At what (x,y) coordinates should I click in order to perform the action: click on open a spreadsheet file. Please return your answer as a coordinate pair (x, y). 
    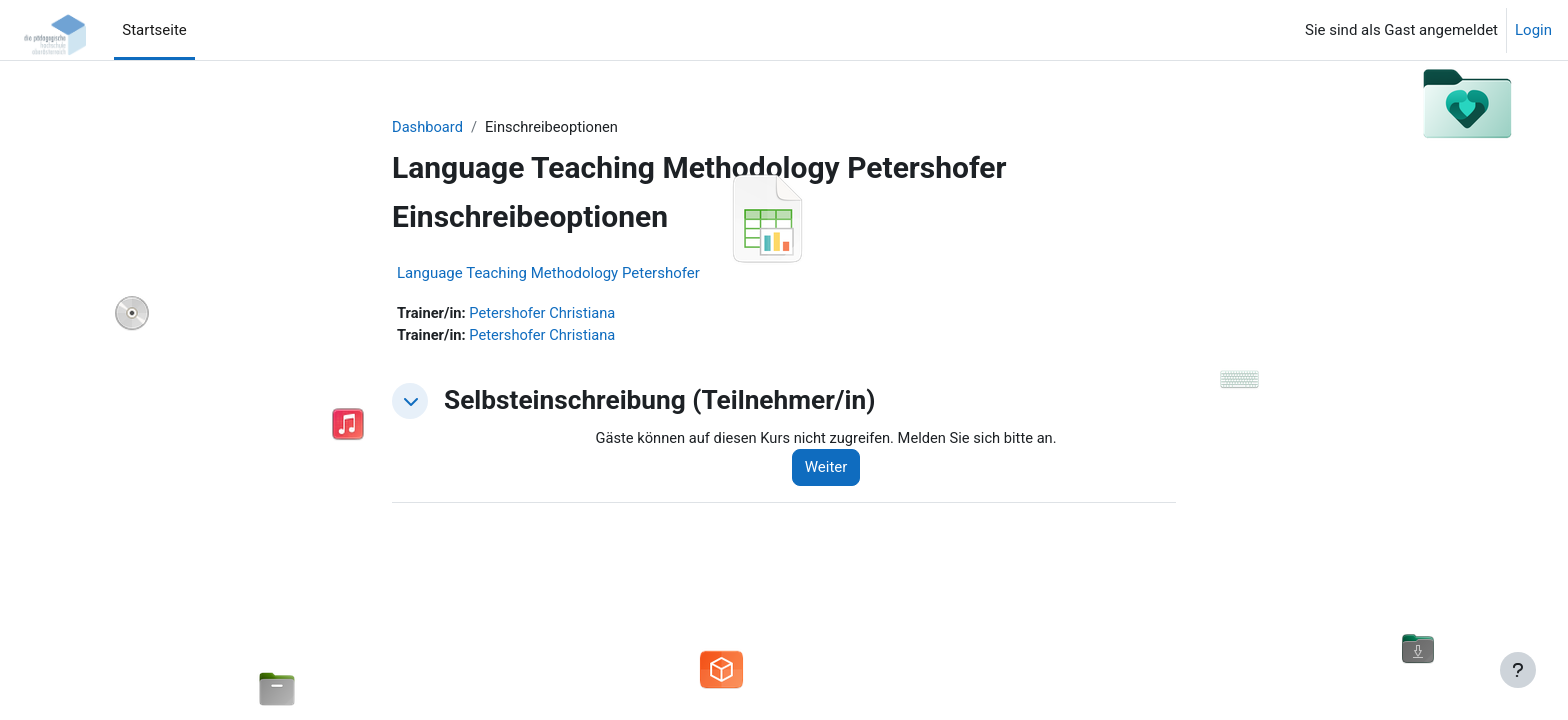
    Looking at the image, I should click on (767, 218).